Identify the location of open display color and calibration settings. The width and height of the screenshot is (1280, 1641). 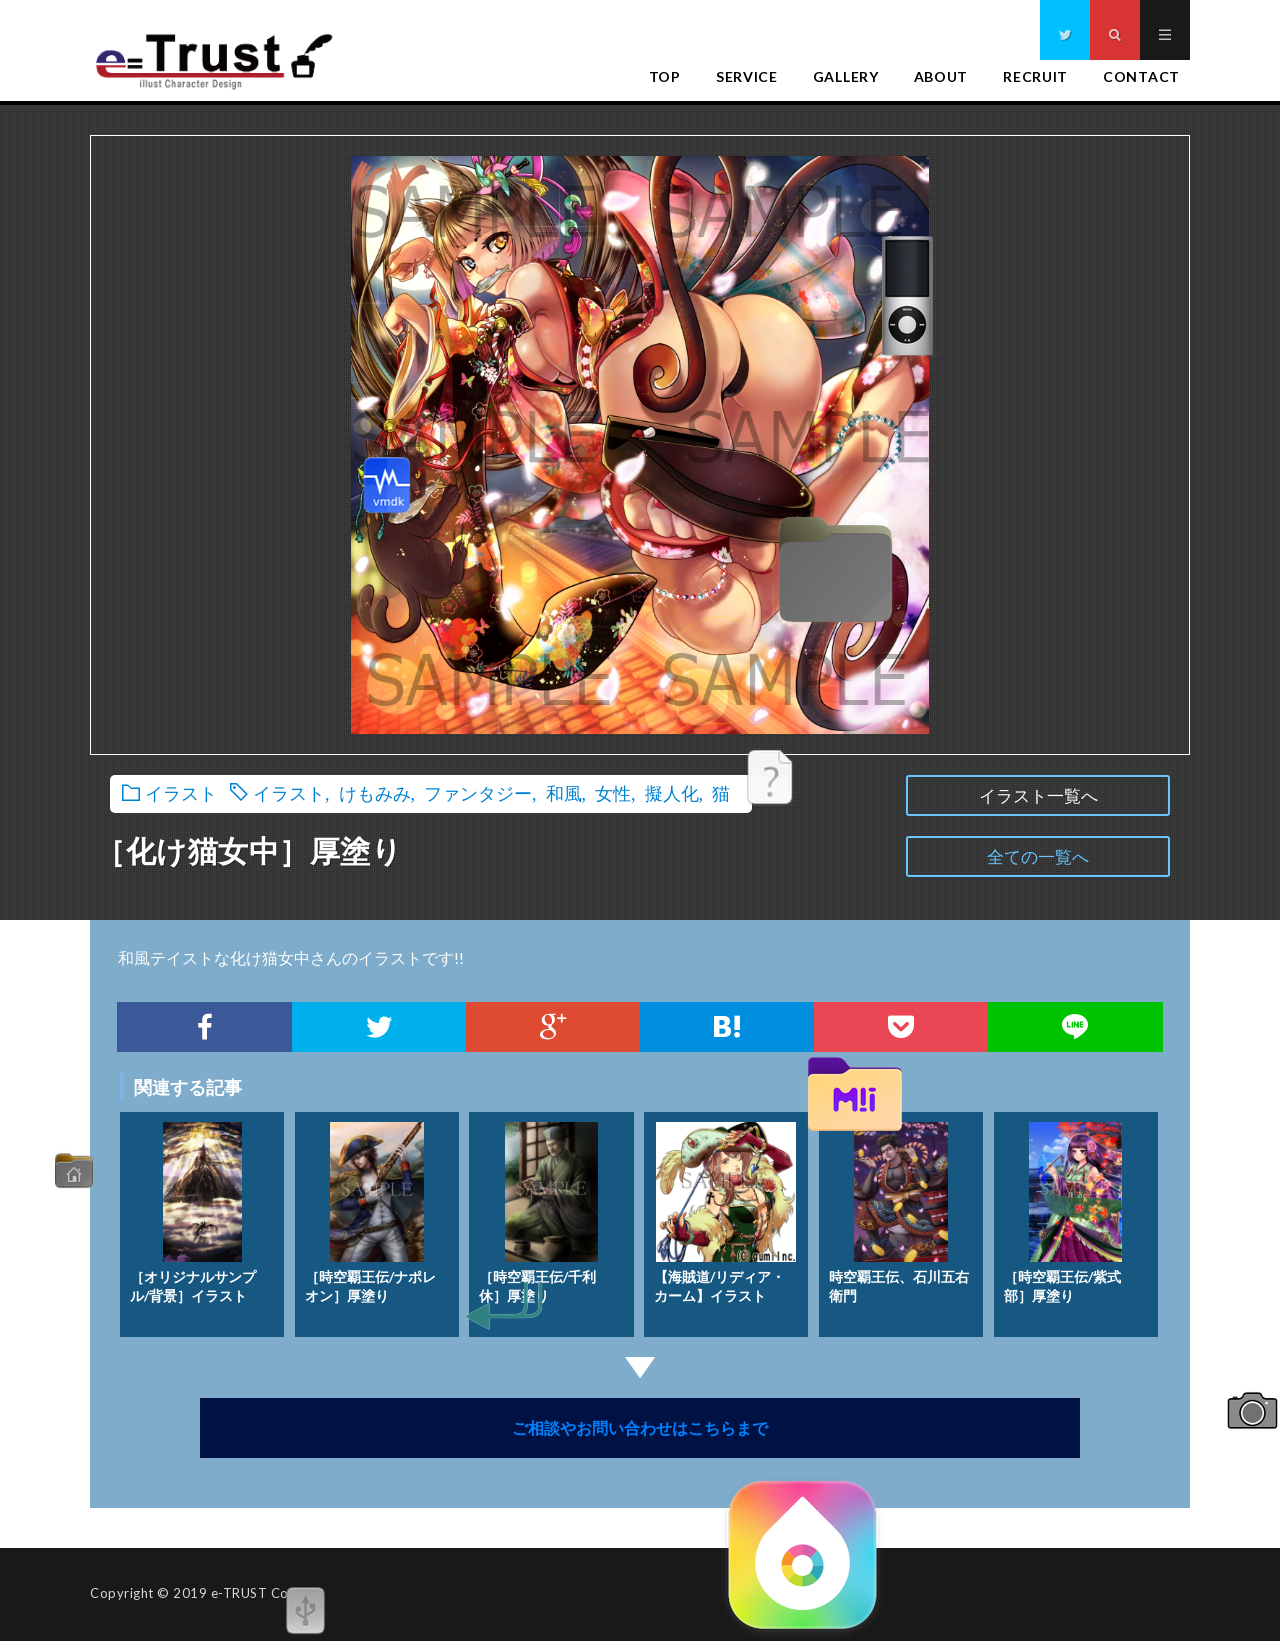
(802, 1557).